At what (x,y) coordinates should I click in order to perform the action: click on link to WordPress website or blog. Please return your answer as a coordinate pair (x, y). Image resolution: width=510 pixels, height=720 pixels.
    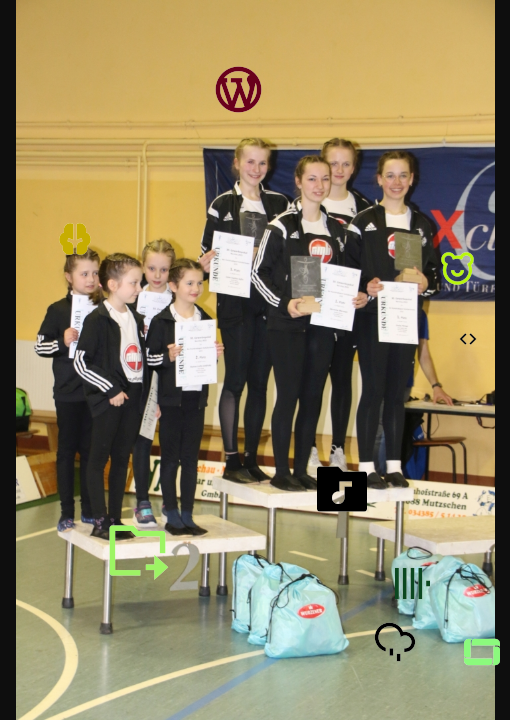
    Looking at the image, I should click on (238, 89).